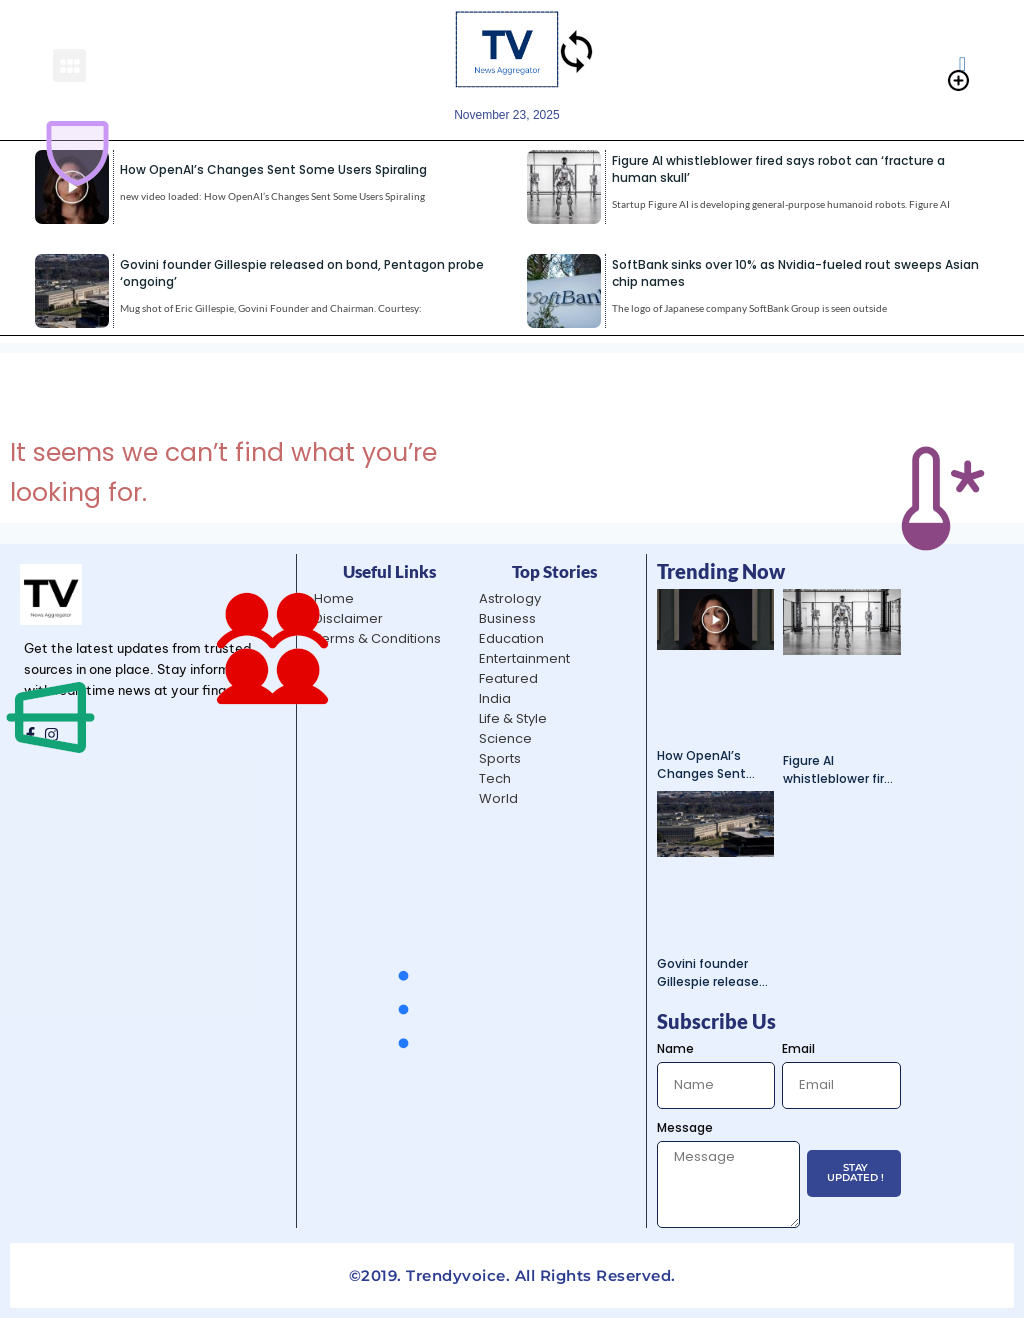 The height and width of the screenshot is (1318, 1024). Describe the element at coordinates (929, 498) in the screenshot. I see `indicates low temperature or cold conditions` at that location.